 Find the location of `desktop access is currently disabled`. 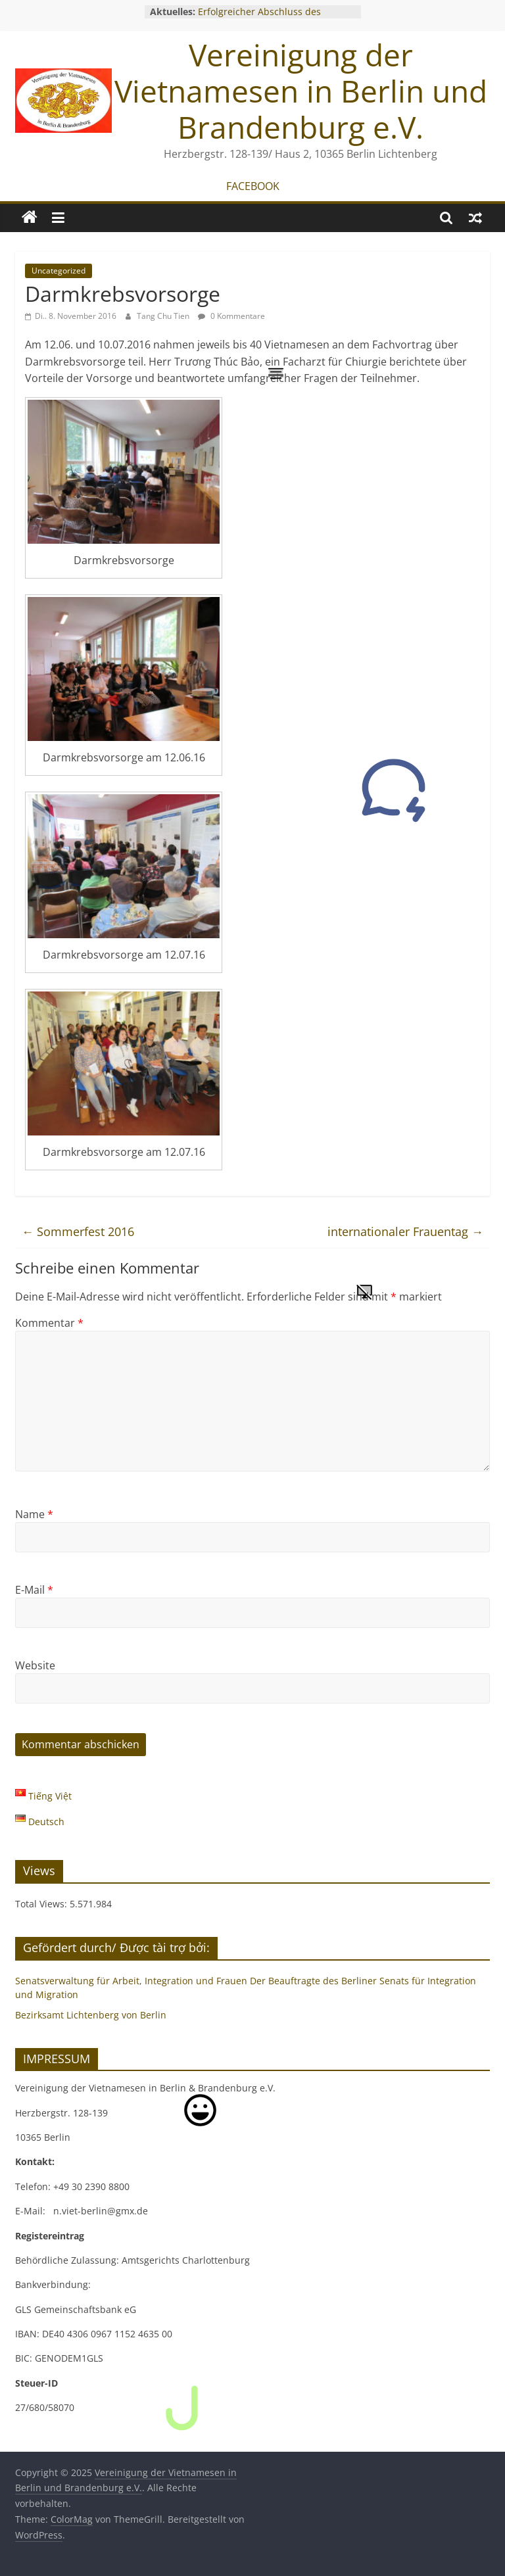

desktop access is currently disabled is located at coordinates (364, 1291).